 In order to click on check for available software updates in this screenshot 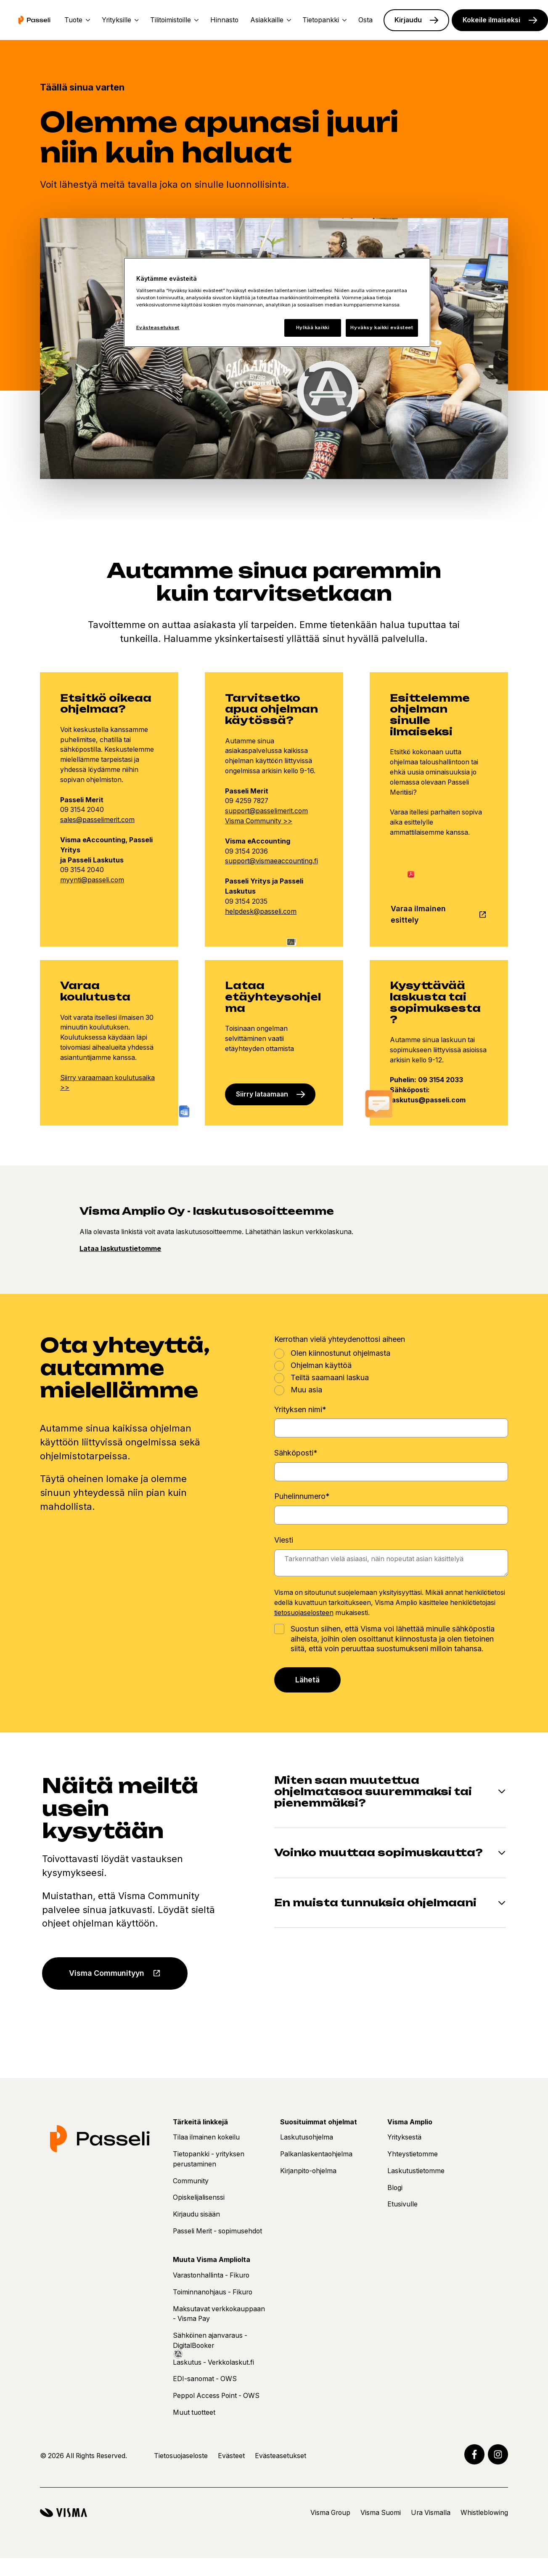, I will do `click(328, 391)`.